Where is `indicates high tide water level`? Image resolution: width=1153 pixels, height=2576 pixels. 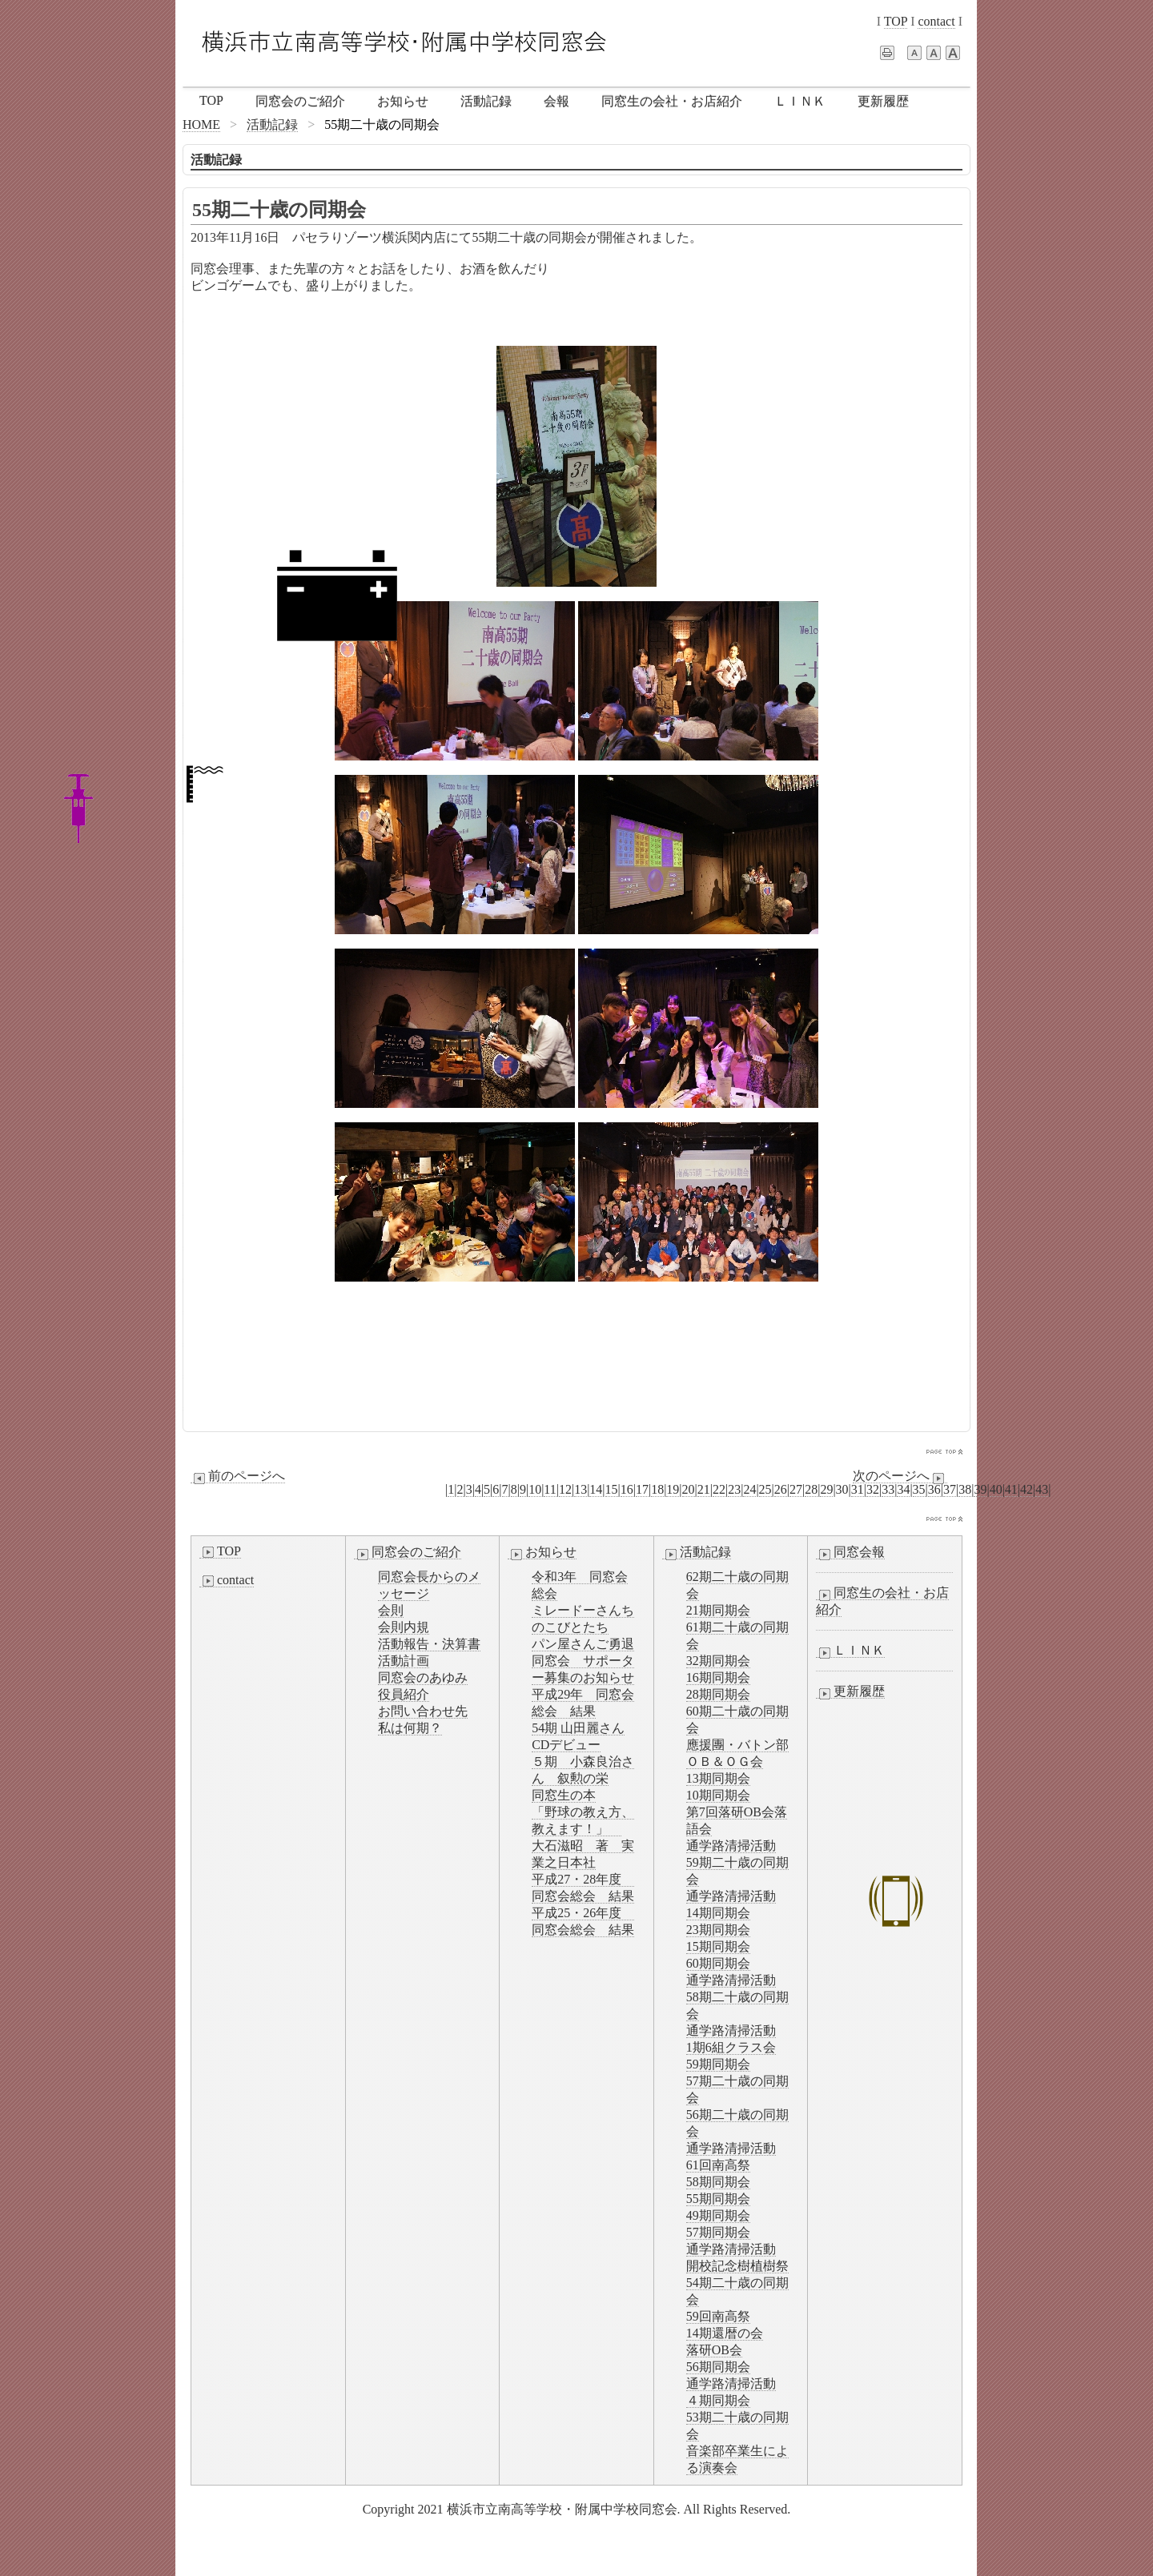
indicates high tide water level is located at coordinates (203, 784).